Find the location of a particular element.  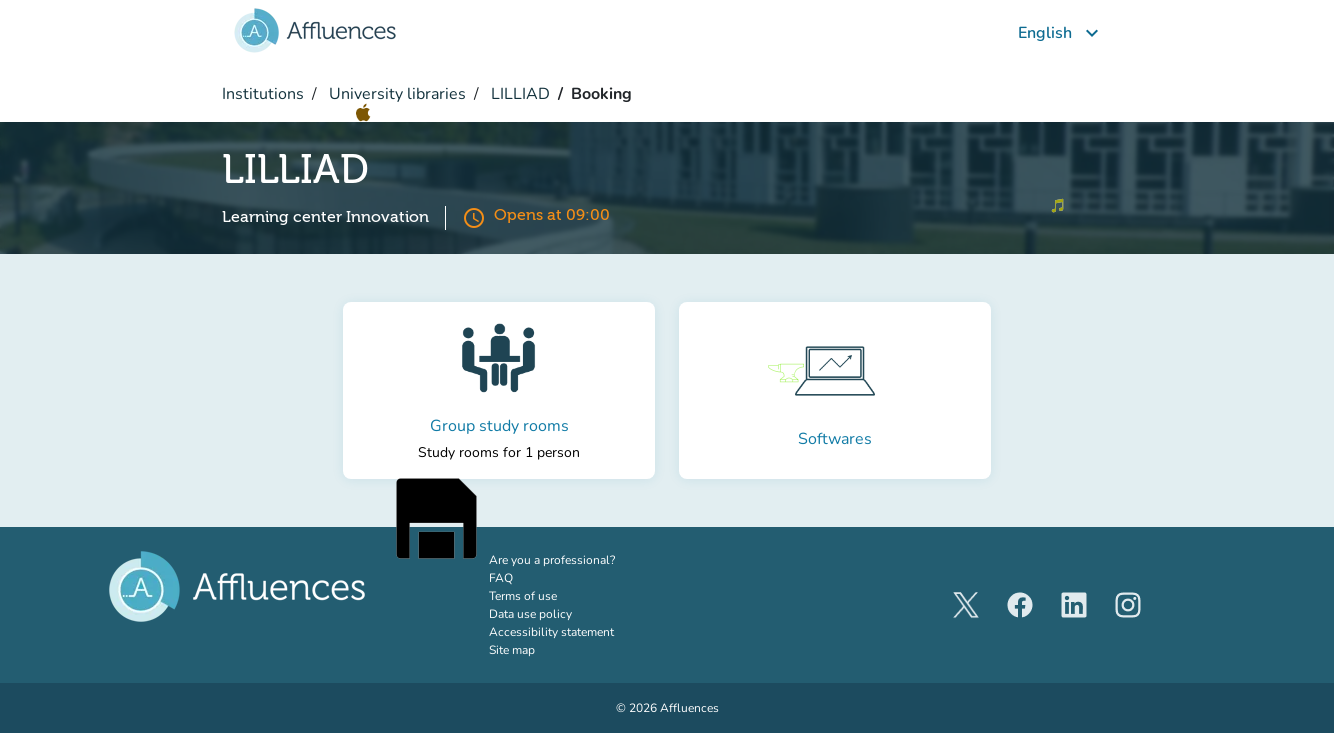

conda-forge community package repository is located at coordinates (786, 373).